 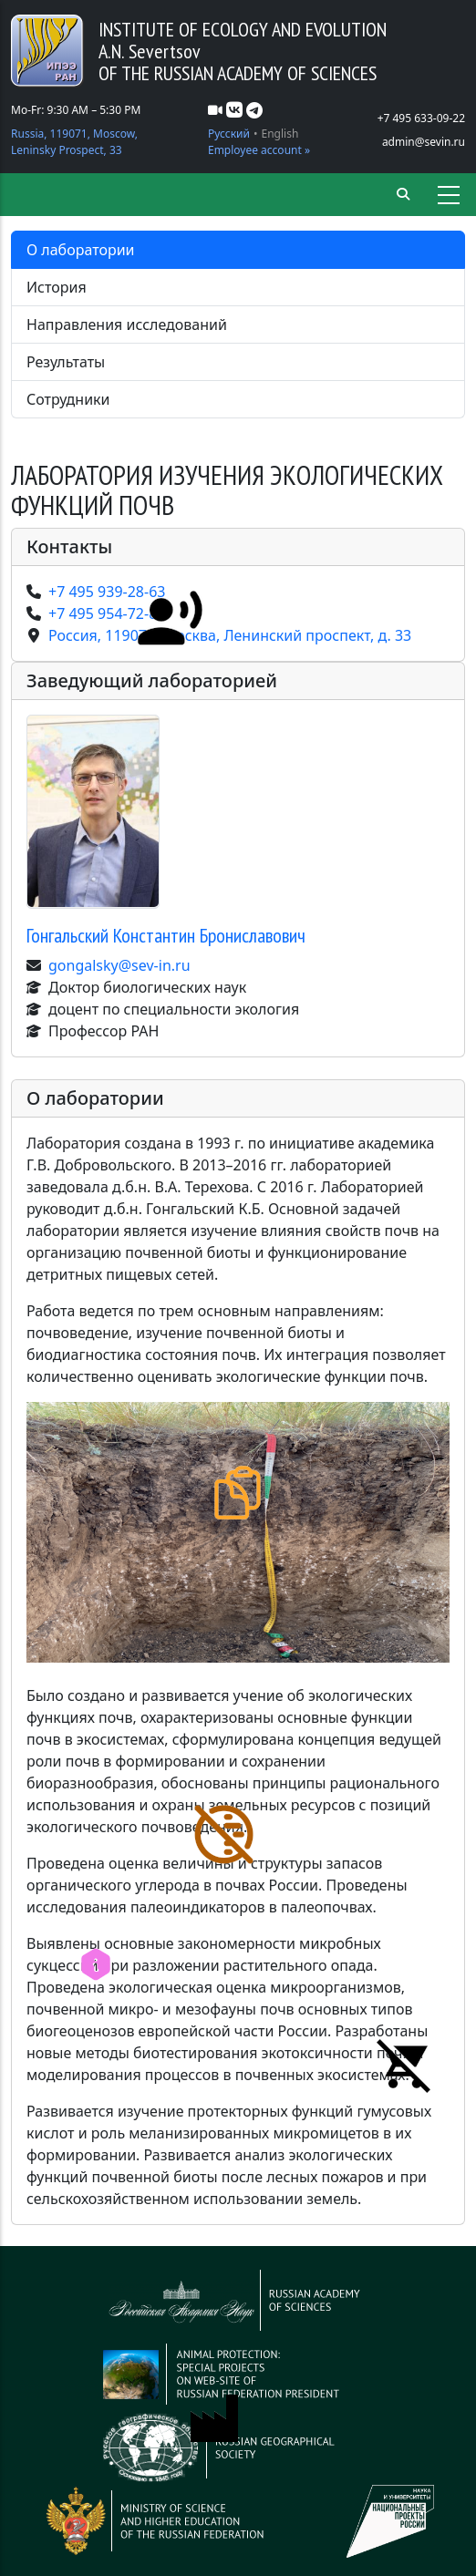 I want to click on activate voice recording or dictation, so click(x=170, y=618).